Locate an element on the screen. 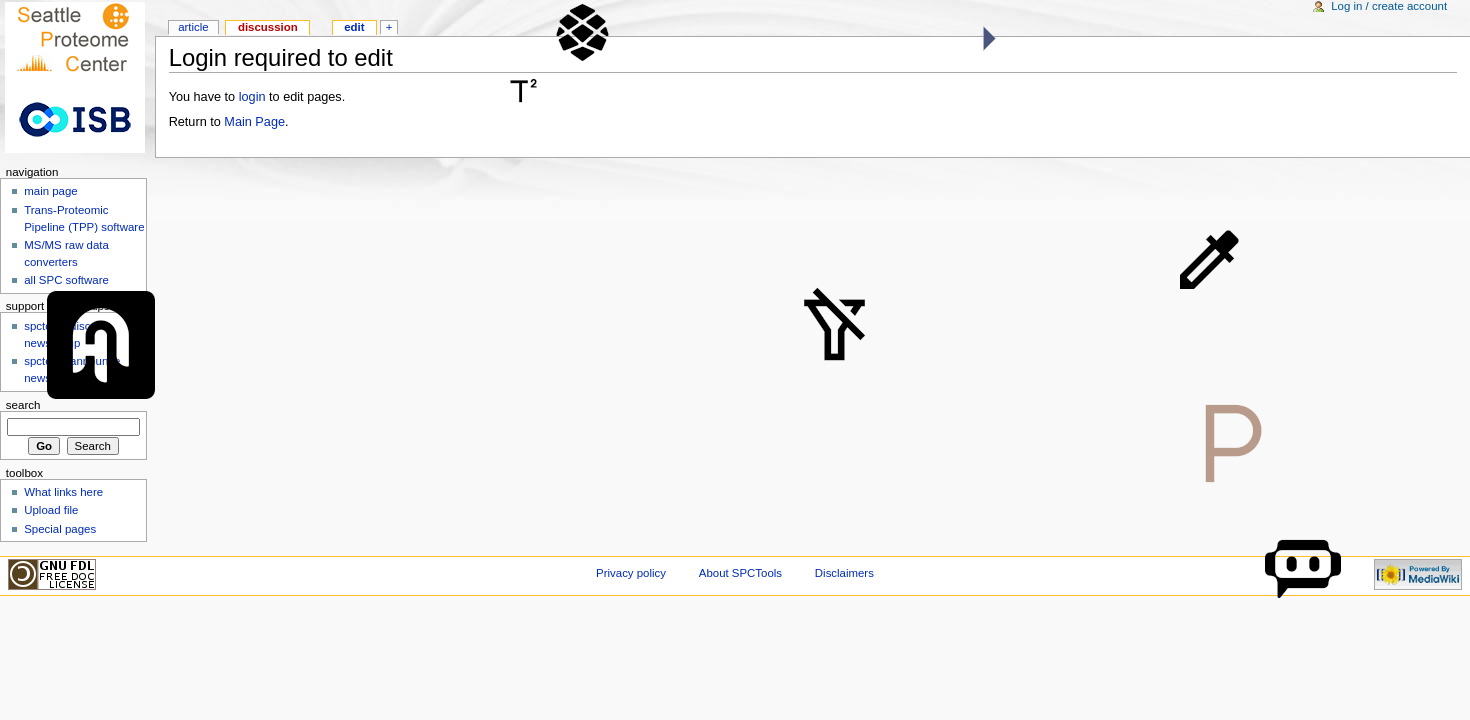  format text as superscript is located at coordinates (523, 90).